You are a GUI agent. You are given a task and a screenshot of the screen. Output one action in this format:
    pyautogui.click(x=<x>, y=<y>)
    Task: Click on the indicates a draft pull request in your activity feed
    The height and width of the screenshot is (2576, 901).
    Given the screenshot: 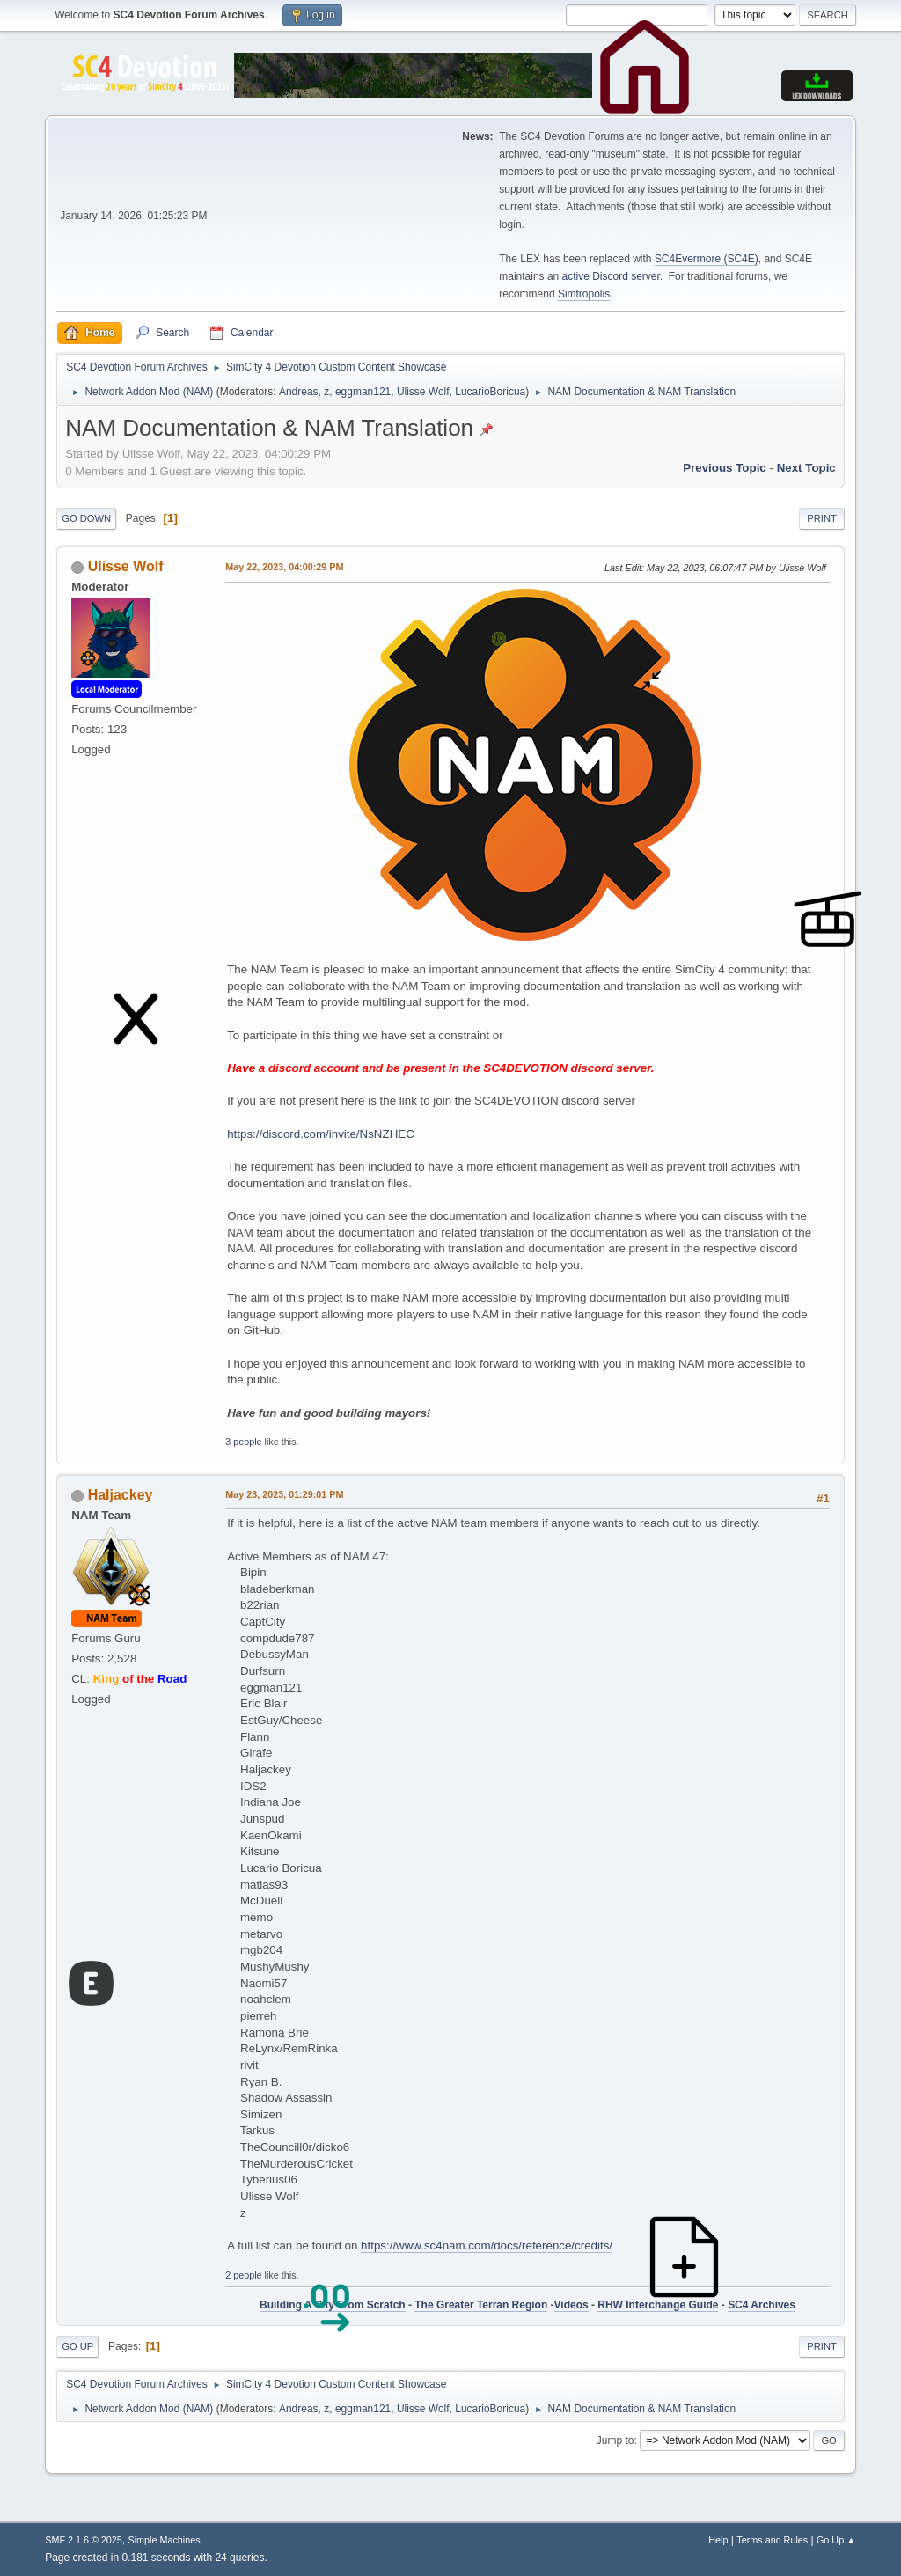 What is the action you would take?
    pyautogui.click(x=499, y=639)
    